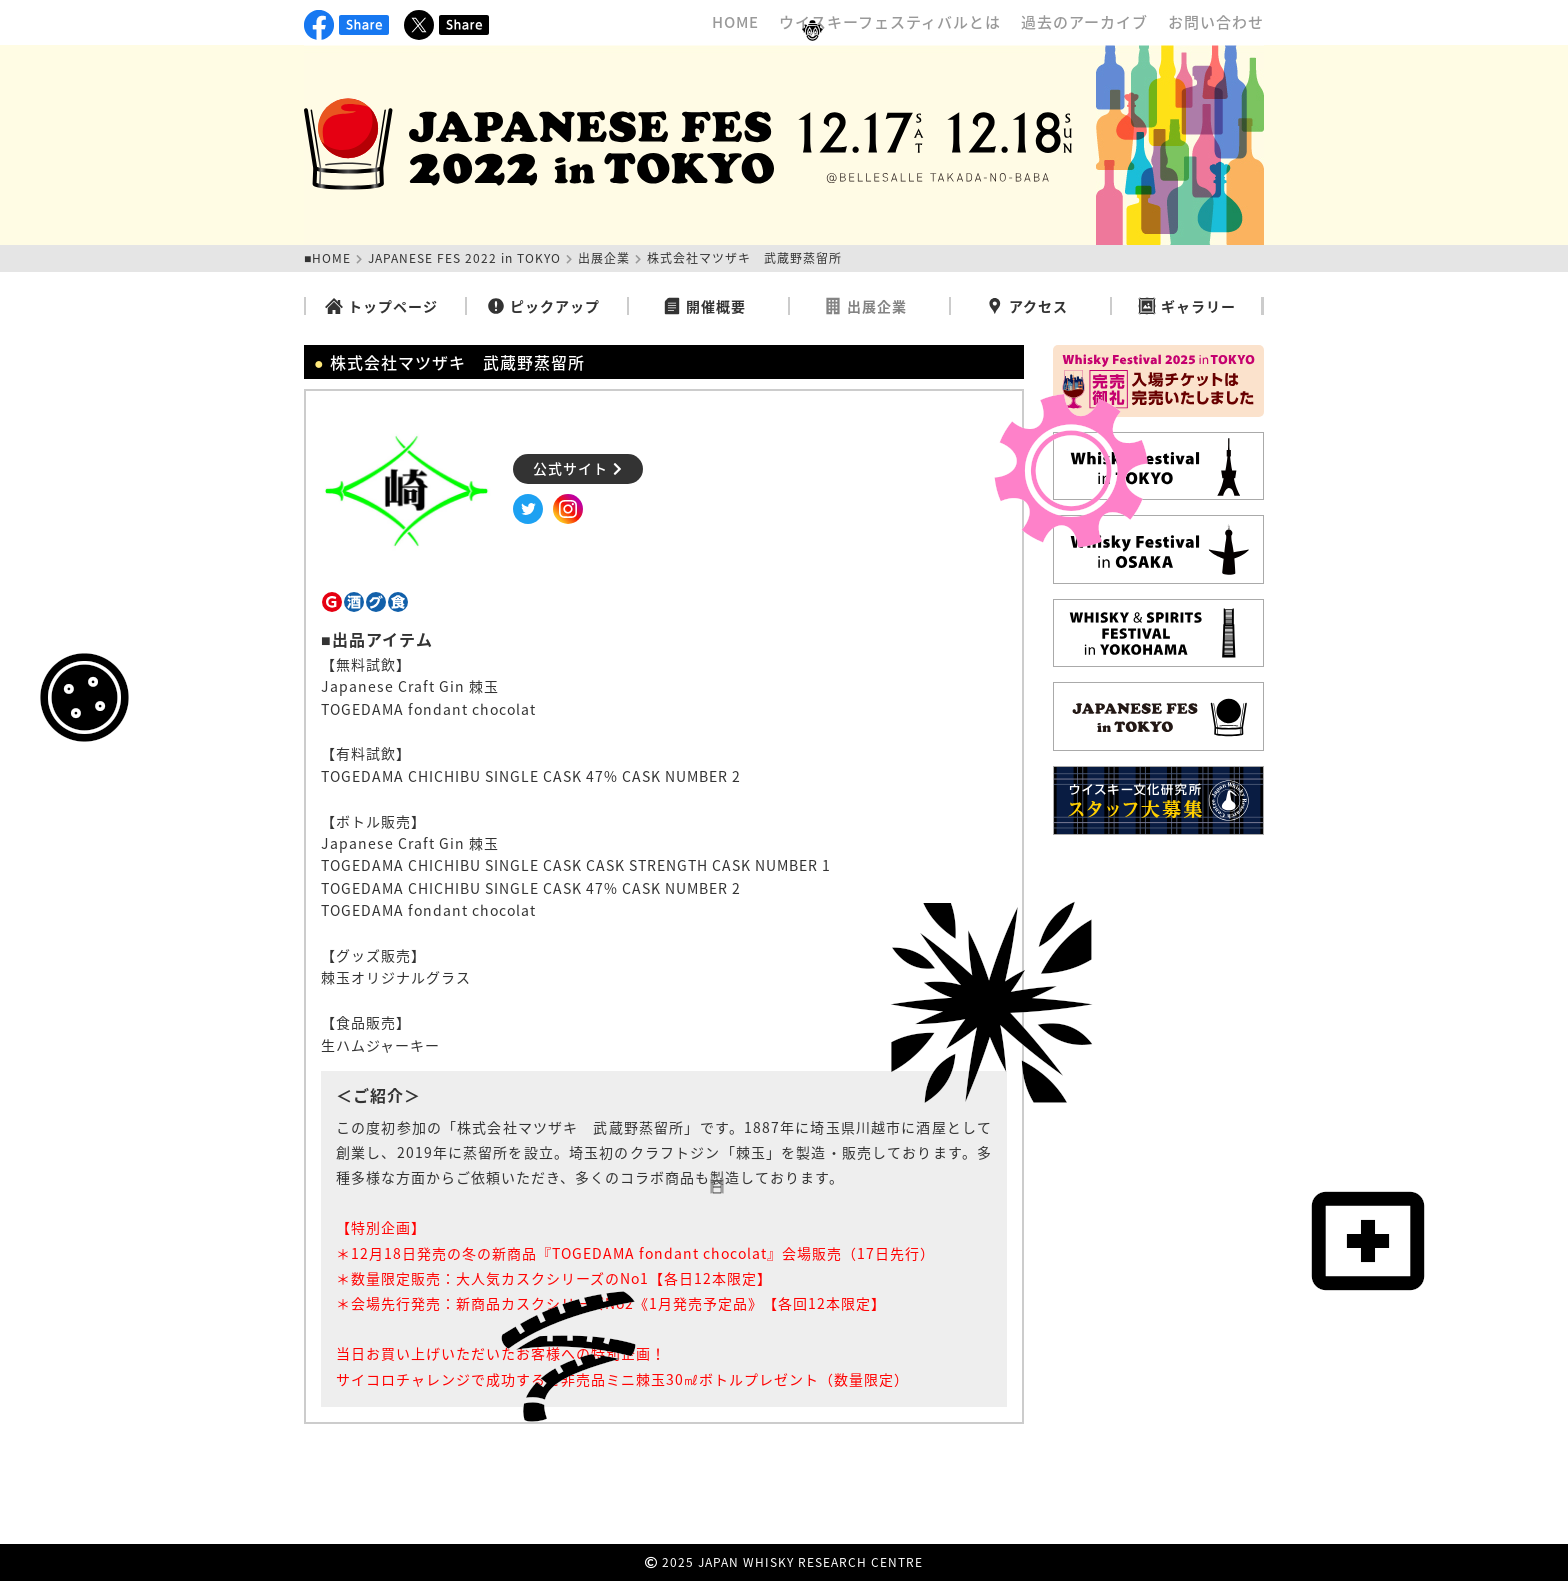  Describe the element at coordinates (991, 1003) in the screenshot. I see `indicates an explosion or blast effect in gameplay` at that location.